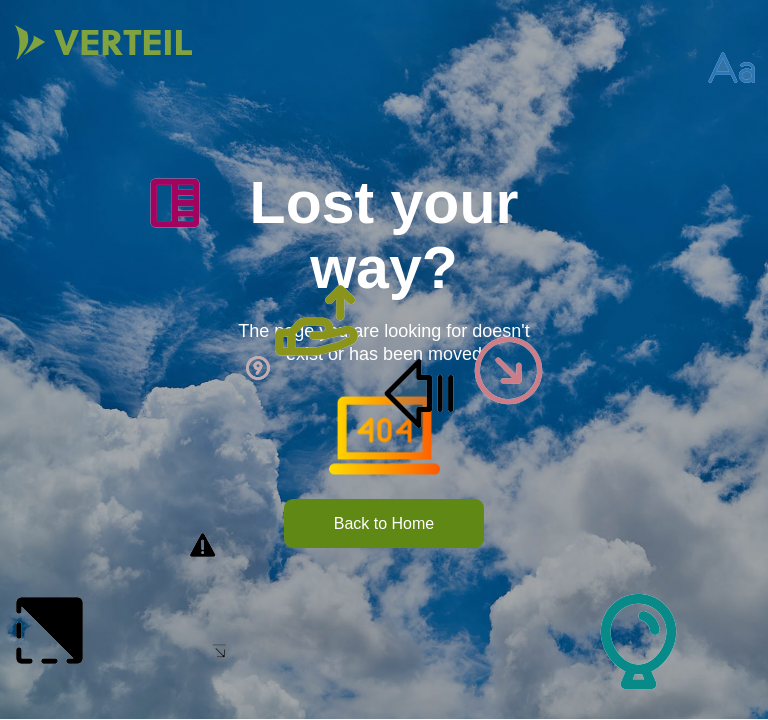  I want to click on indicates a warning or caution state, so click(203, 545).